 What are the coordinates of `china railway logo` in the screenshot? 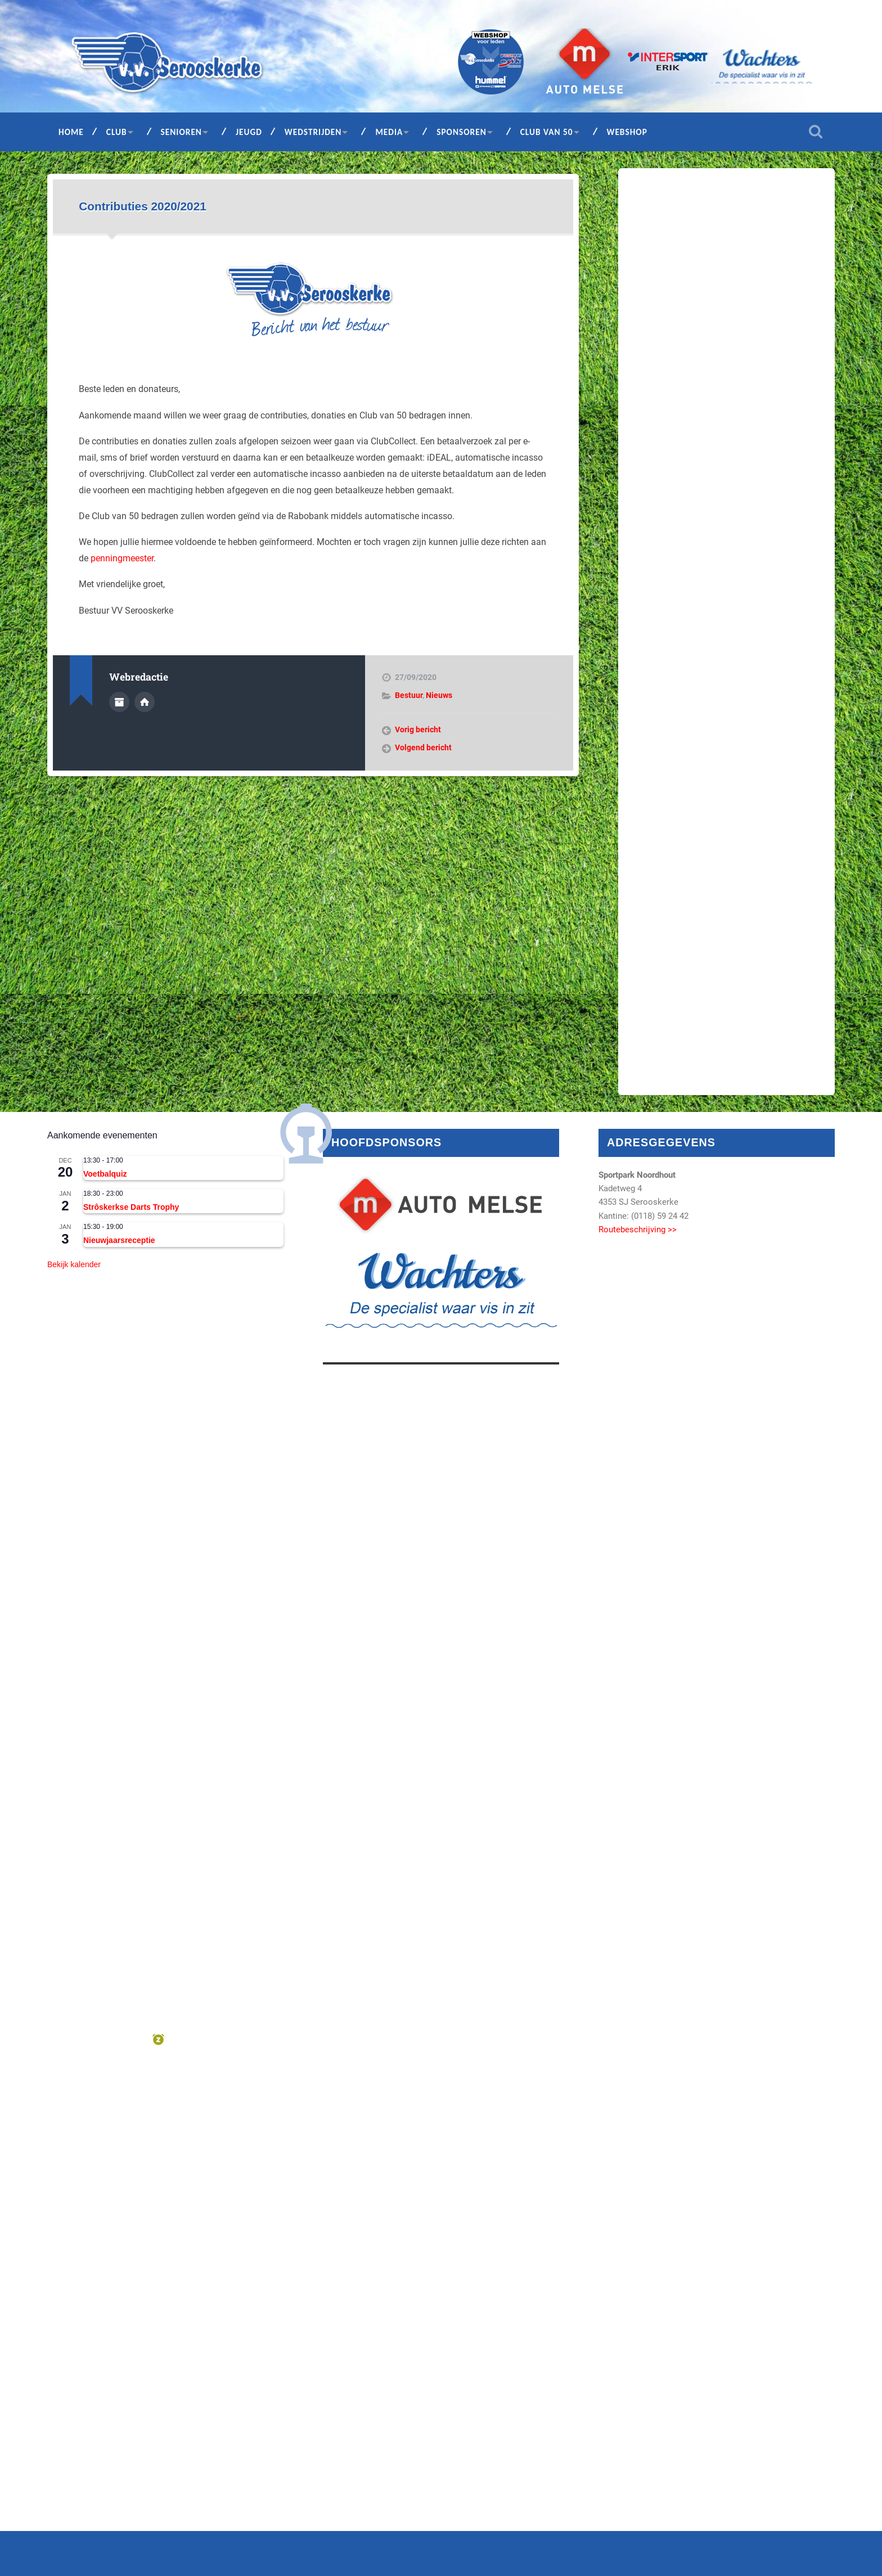 It's located at (306, 1135).